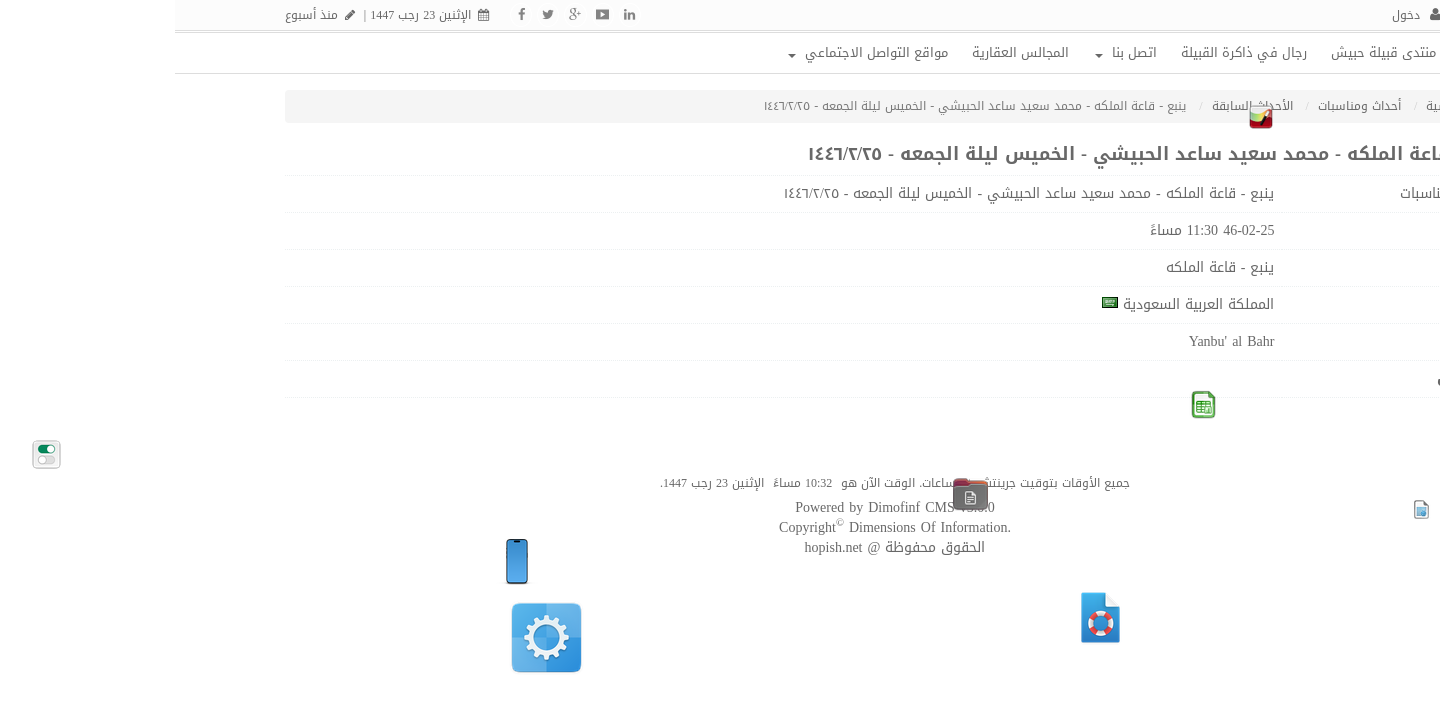  What do you see at coordinates (46, 454) in the screenshot?
I see `open system tweaks or settings customization` at bounding box center [46, 454].